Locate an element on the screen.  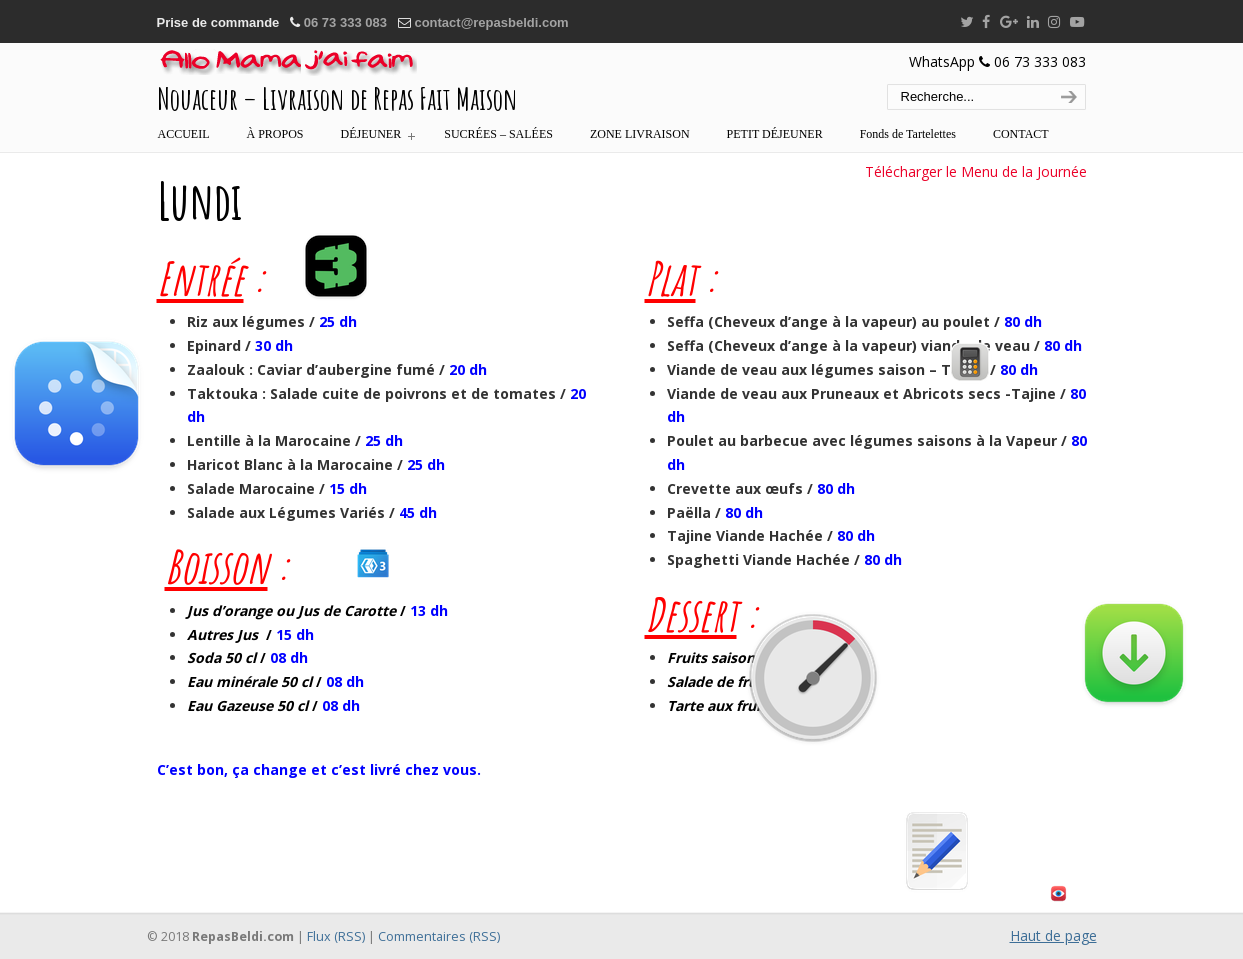
open system preferences or settings app is located at coordinates (76, 403).